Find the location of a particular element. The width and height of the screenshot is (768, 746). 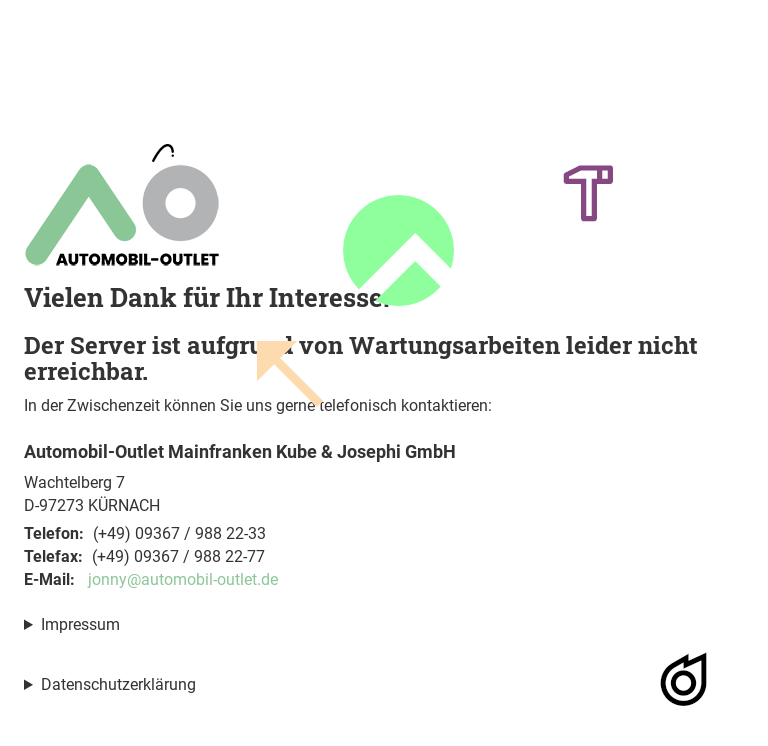

navigate back and up in hierarchy is located at coordinates (288, 372).